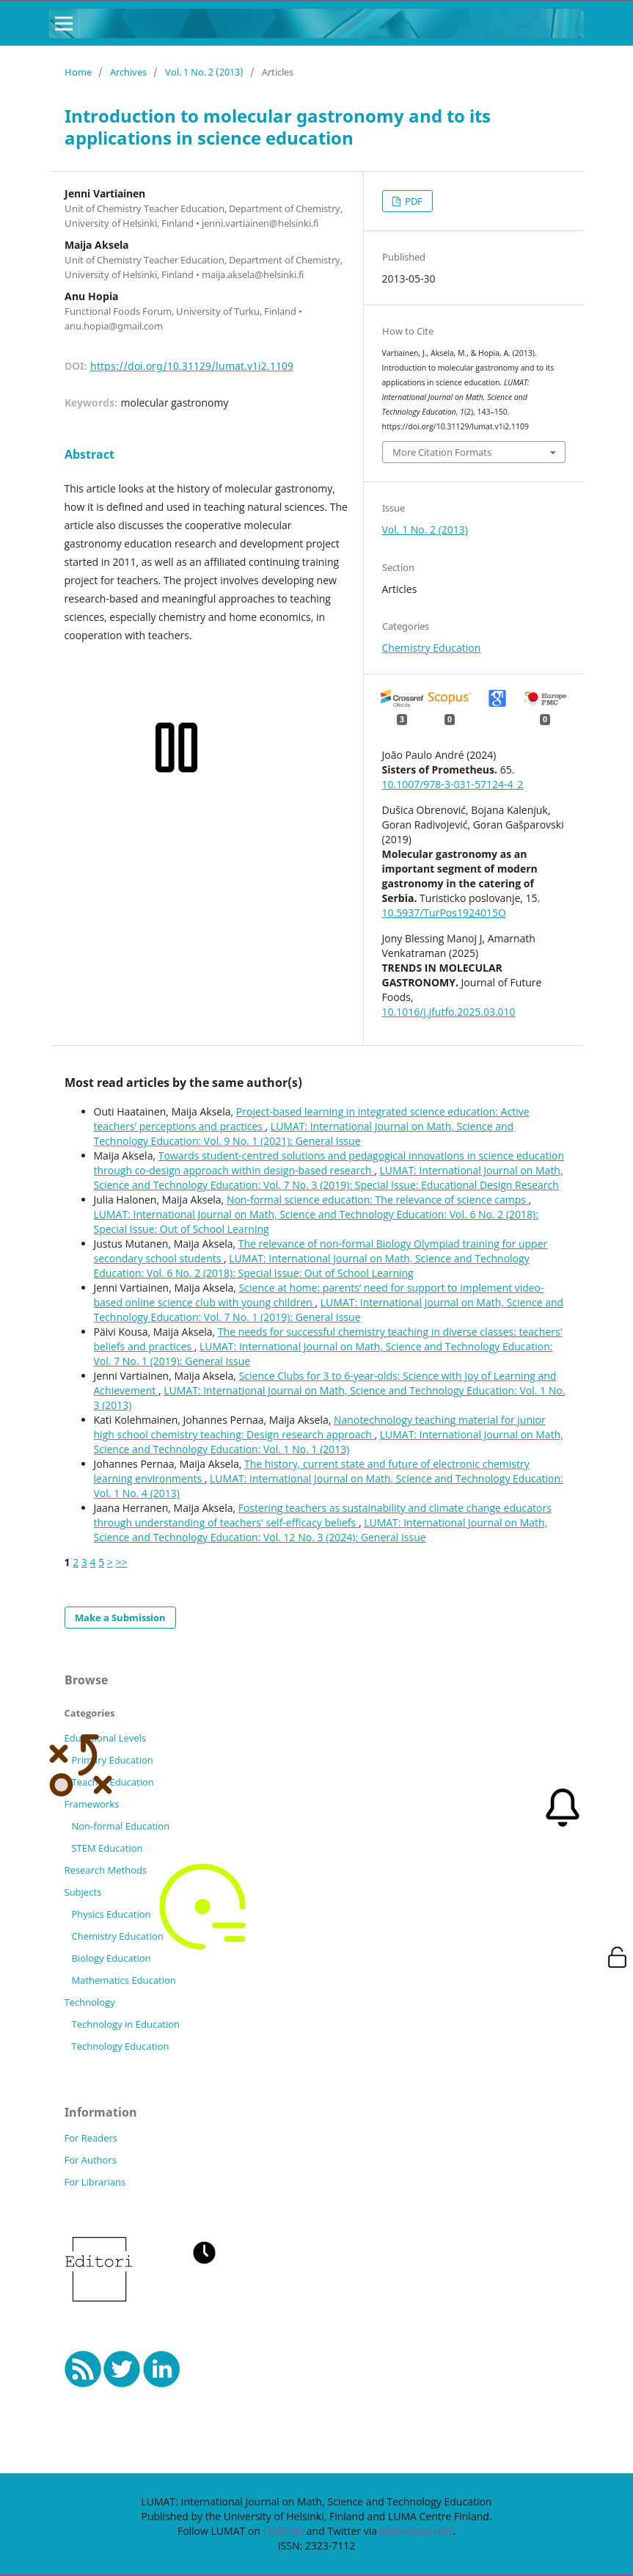  Describe the element at coordinates (78, 1765) in the screenshot. I see `view game plan or strategy options` at that location.